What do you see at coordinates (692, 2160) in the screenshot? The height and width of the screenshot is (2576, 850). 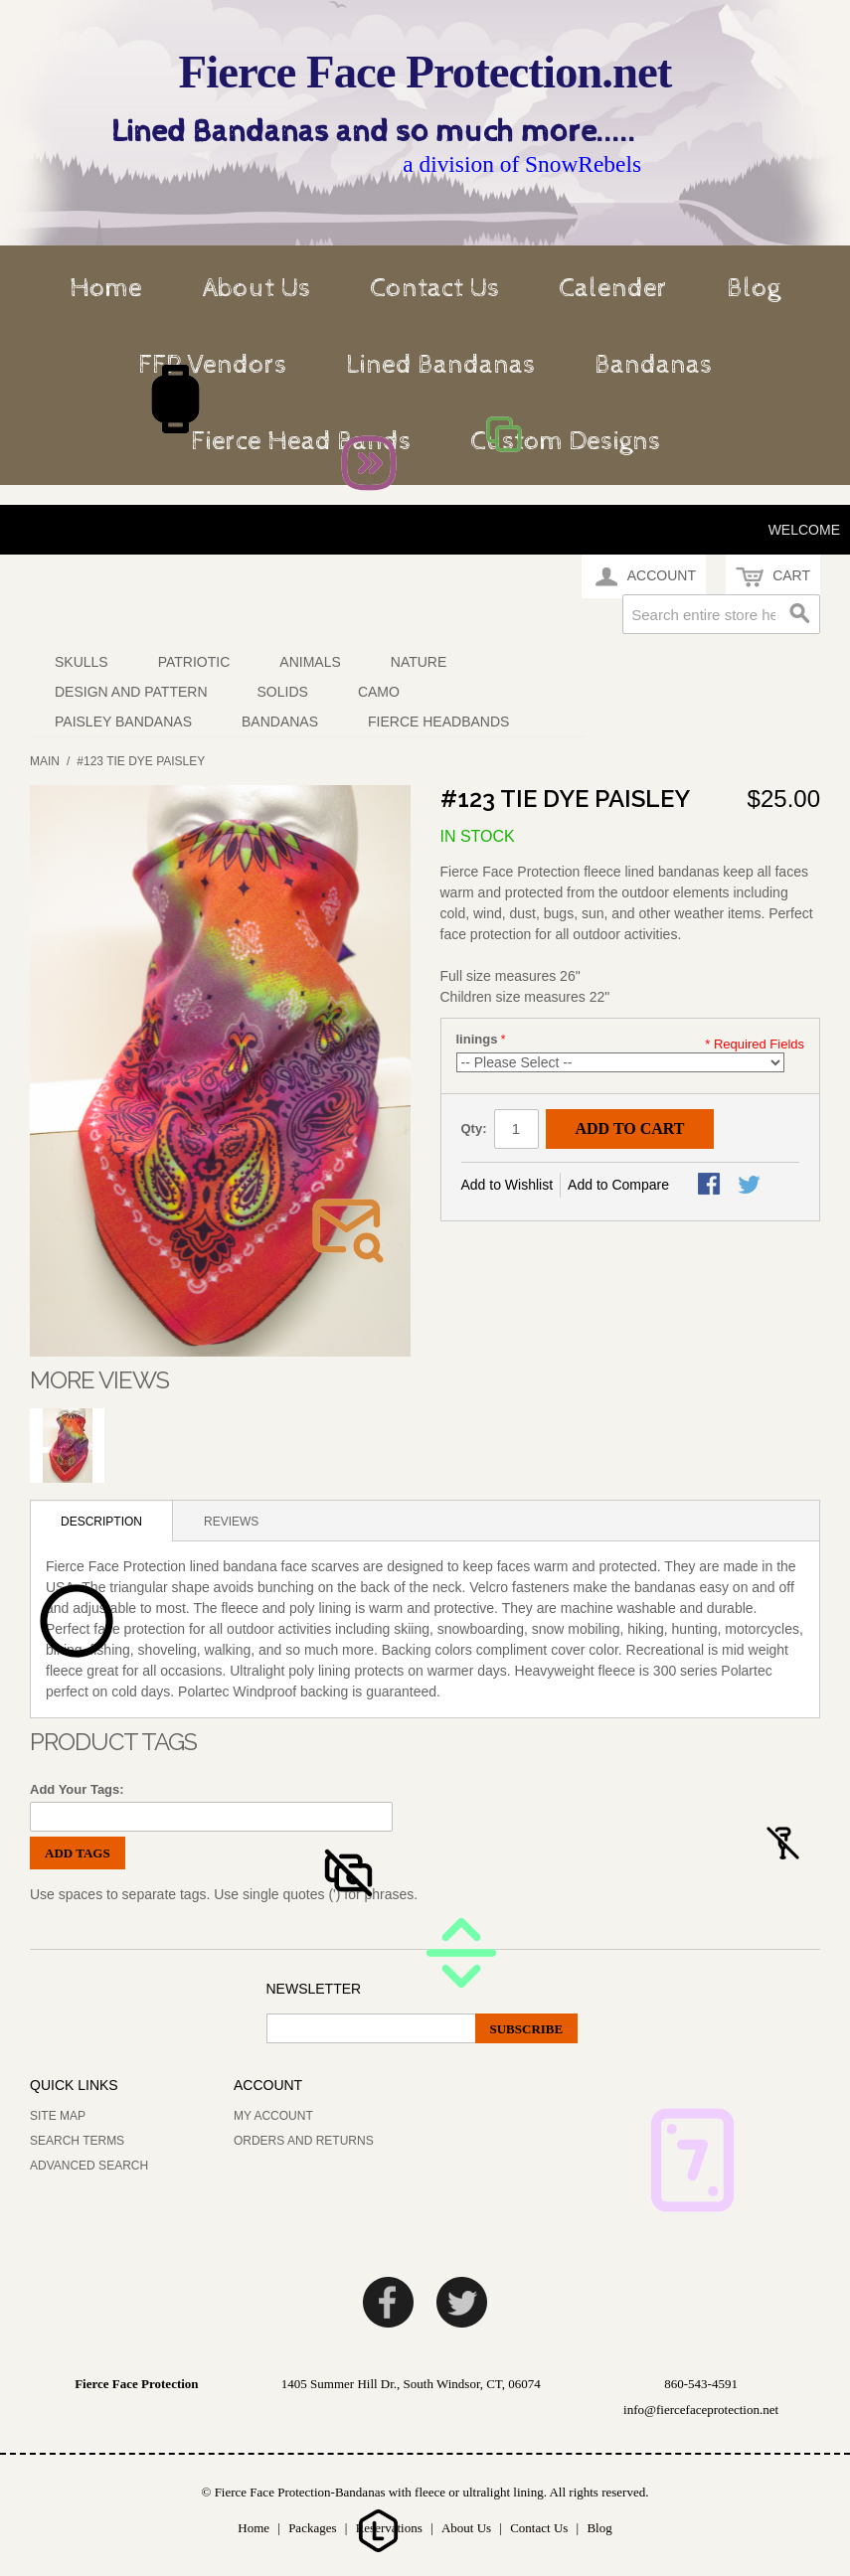 I see `play a 7 card in a card game` at bounding box center [692, 2160].